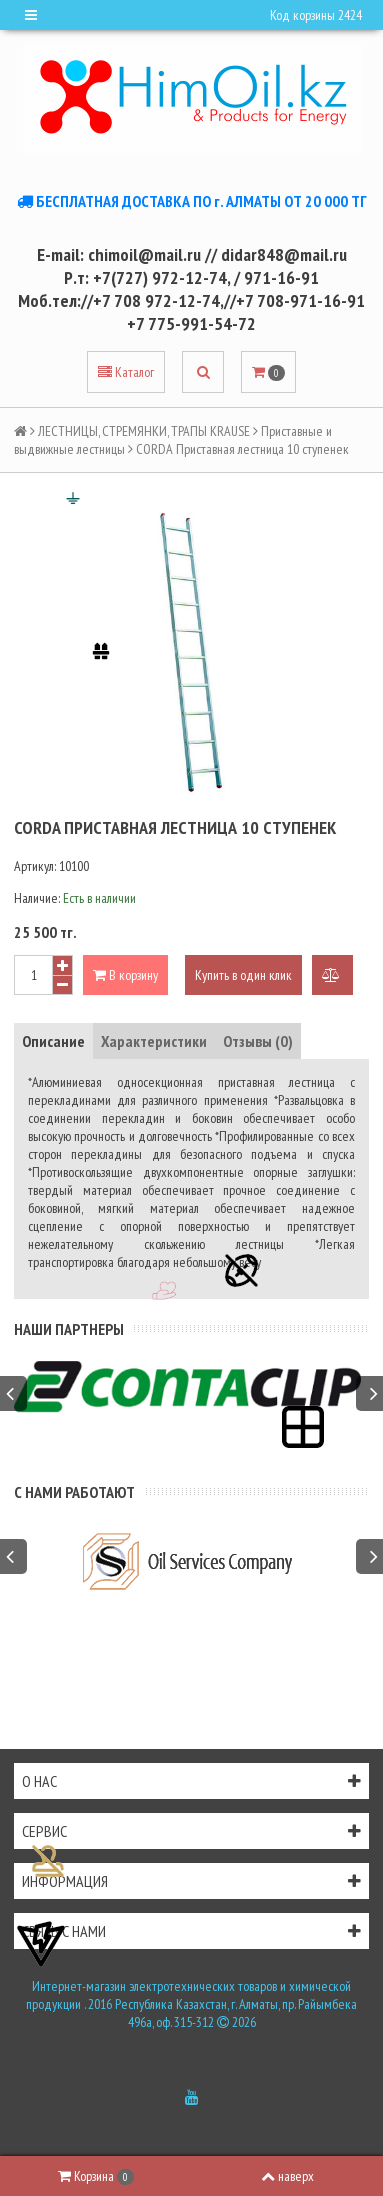 The image size is (383, 2196). Describe the element at coordinates (48, 1861) in the screenshot. I see `approval or stamping feature disabled` at that location.